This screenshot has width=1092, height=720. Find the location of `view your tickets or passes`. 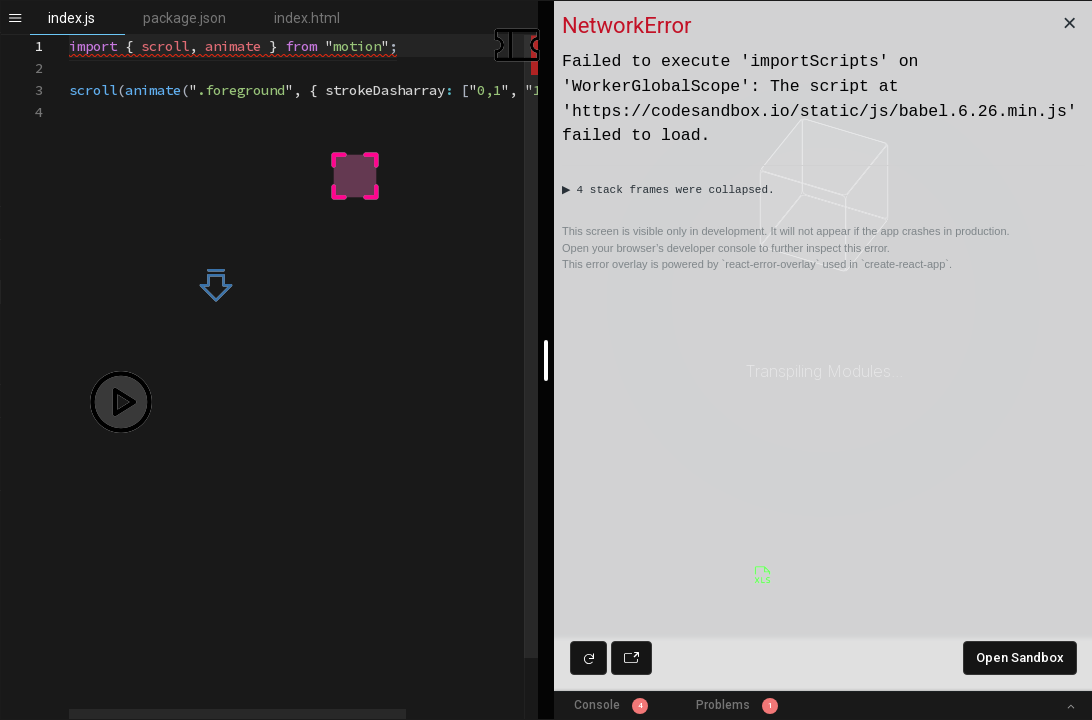

view your tickets or passes is located at coordinates (517, 45).